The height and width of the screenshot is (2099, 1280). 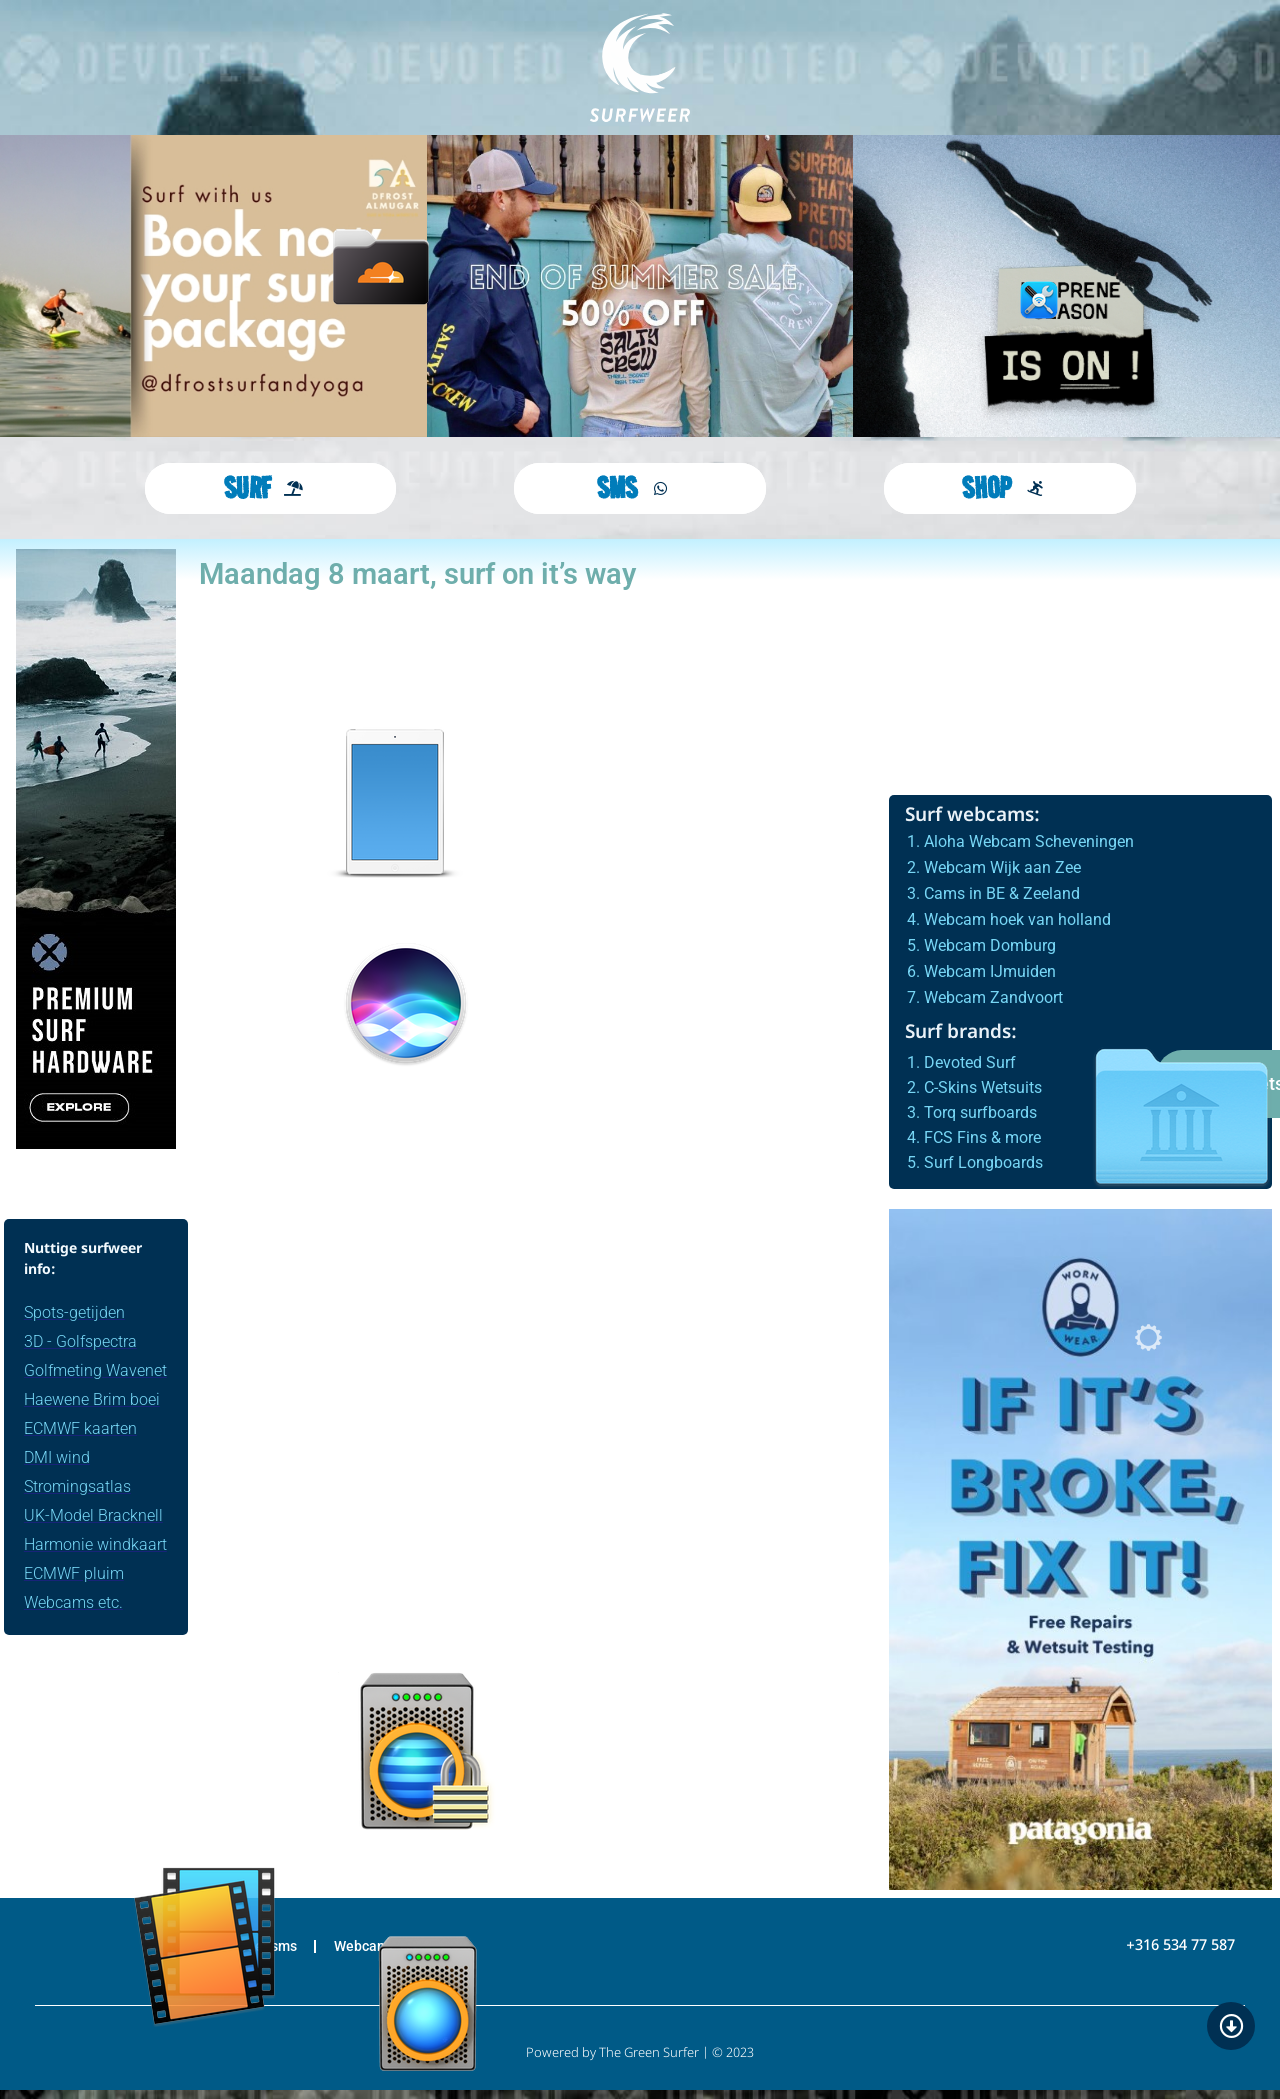 I want to click on open wireless diagnostics tool, so click(x=1039, y=300).